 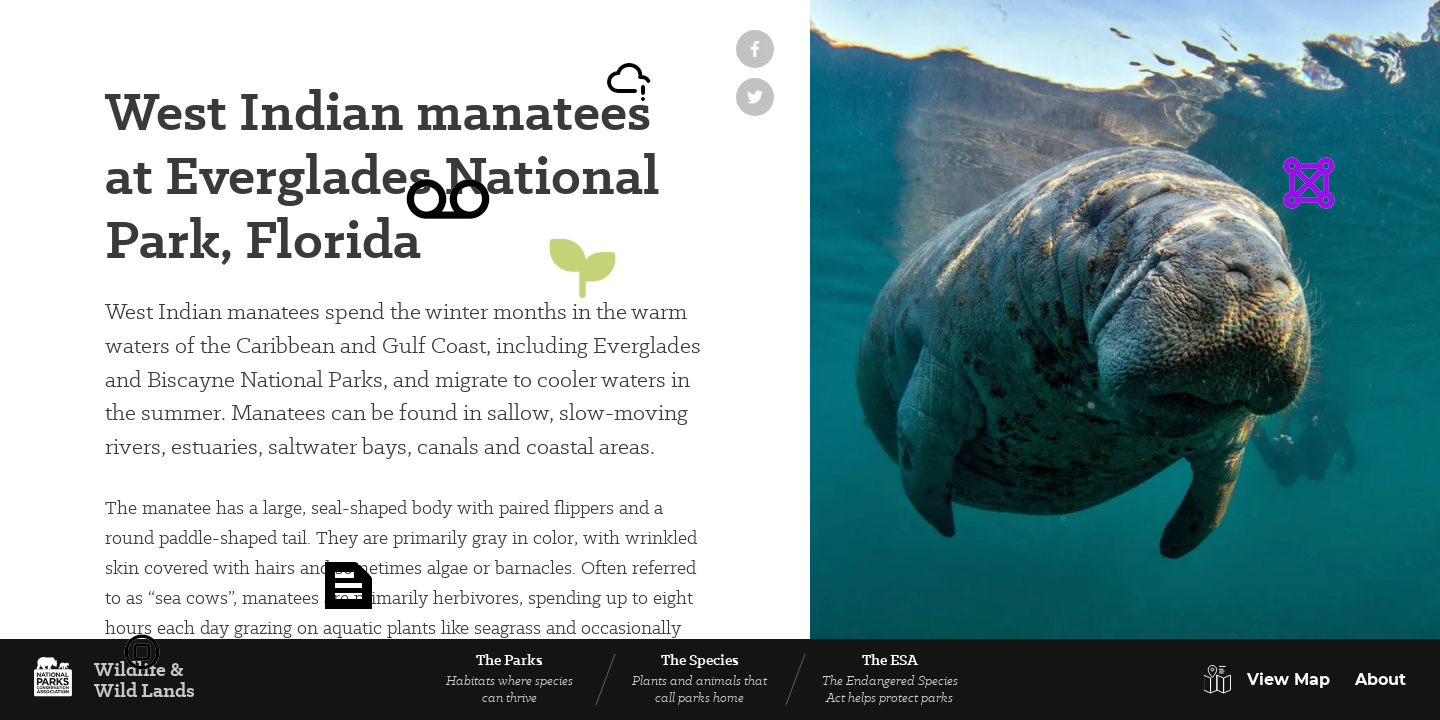 I want to click on view text document or note, so click(x=348, y=585).